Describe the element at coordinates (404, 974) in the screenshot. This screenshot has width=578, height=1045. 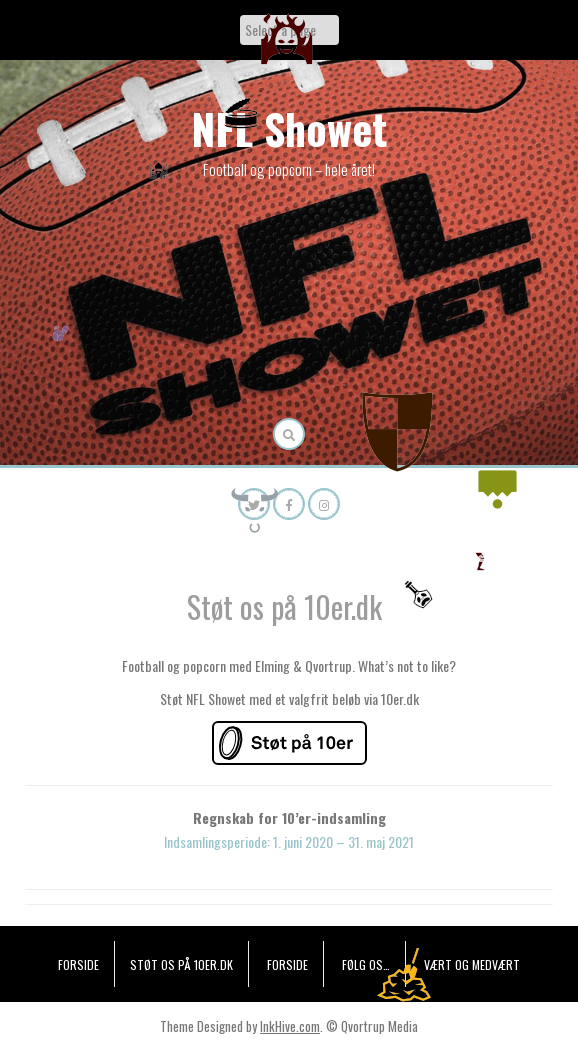
I see `coal resource in a crafting or mining game` at that location.